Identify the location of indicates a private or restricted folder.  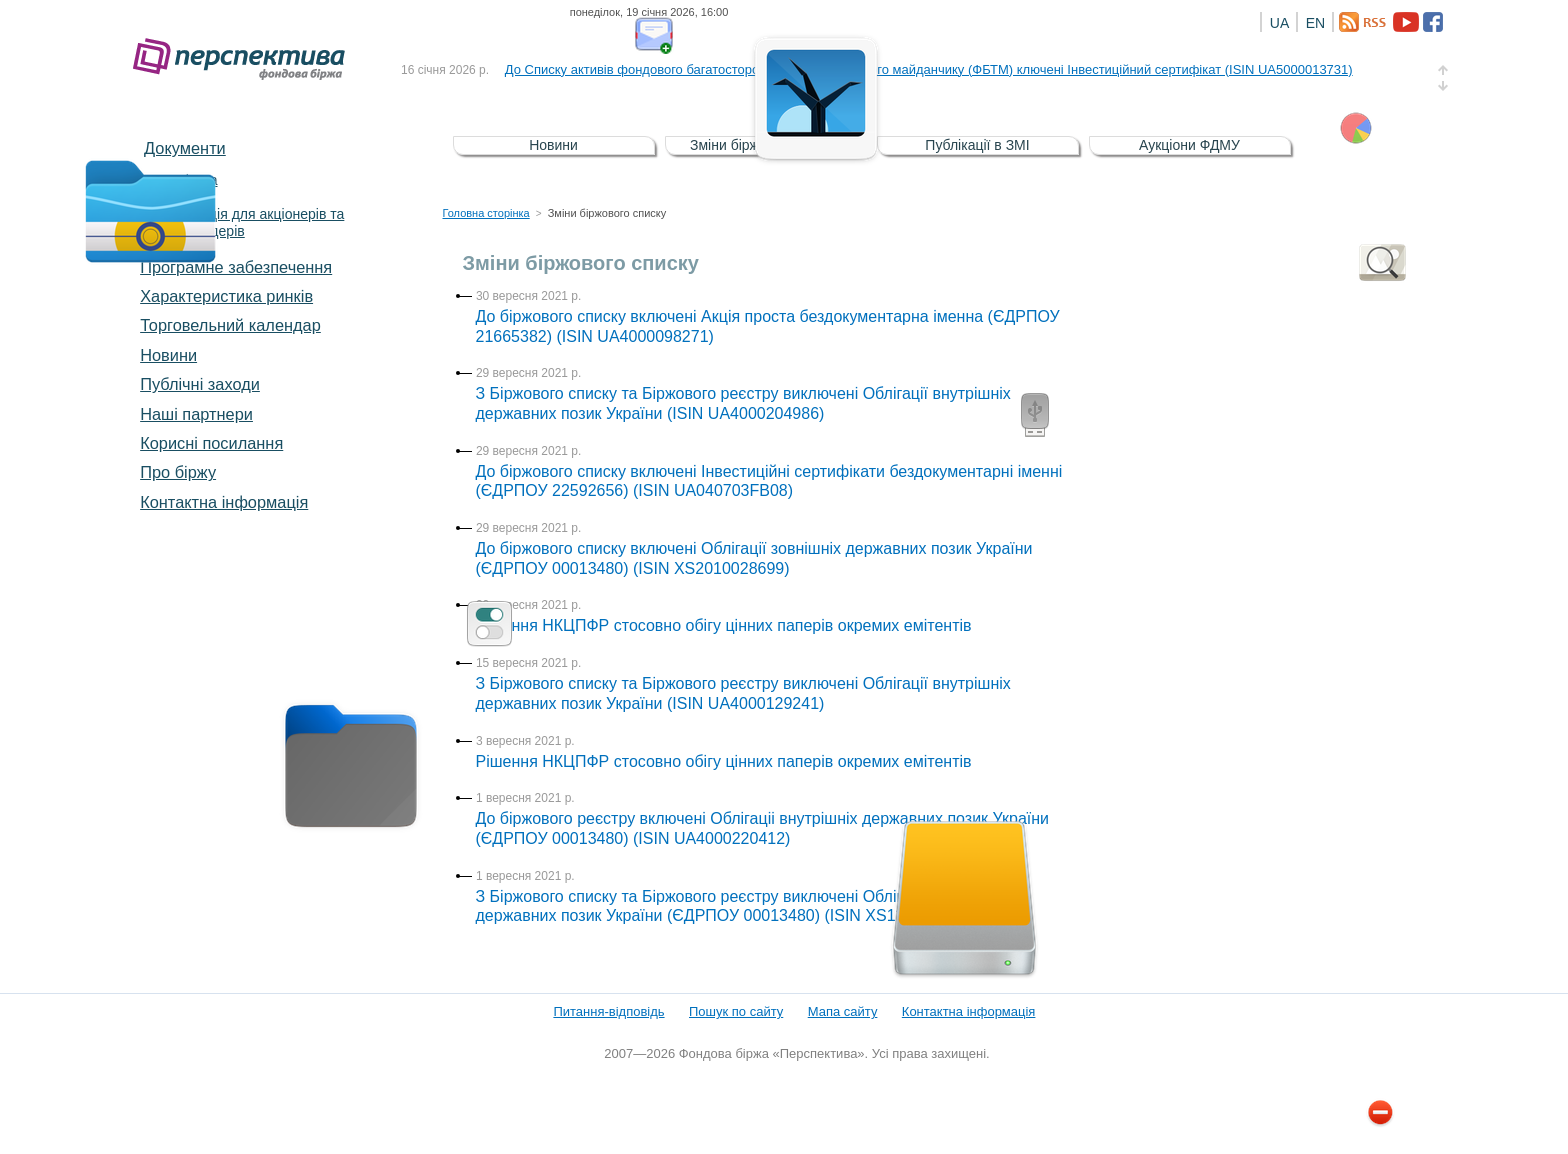
(1332, 1075).